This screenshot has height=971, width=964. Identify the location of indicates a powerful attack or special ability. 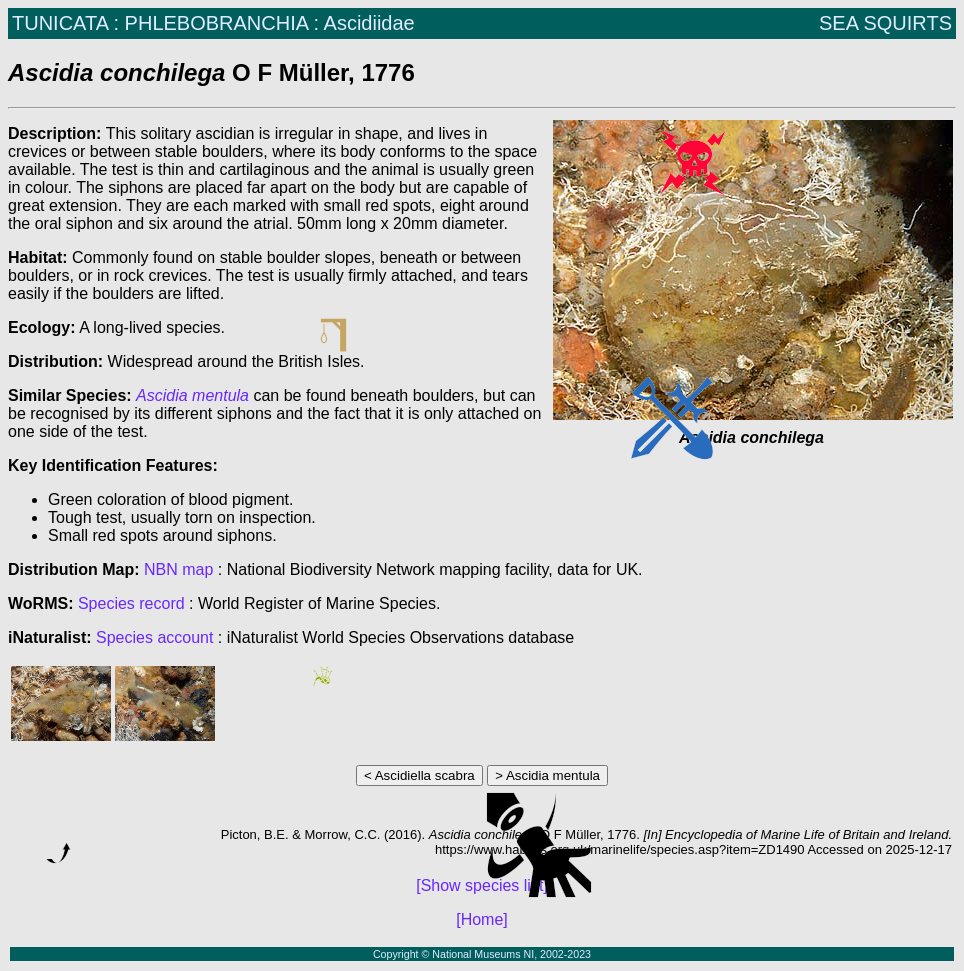
(692, 162).